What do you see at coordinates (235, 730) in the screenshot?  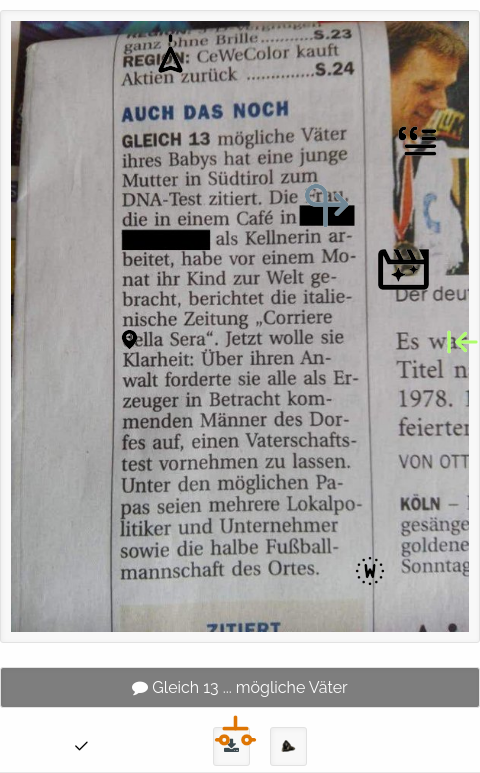 I see `represents a pushbutton component in a circuit diagram` at bounding box center [235, 730].